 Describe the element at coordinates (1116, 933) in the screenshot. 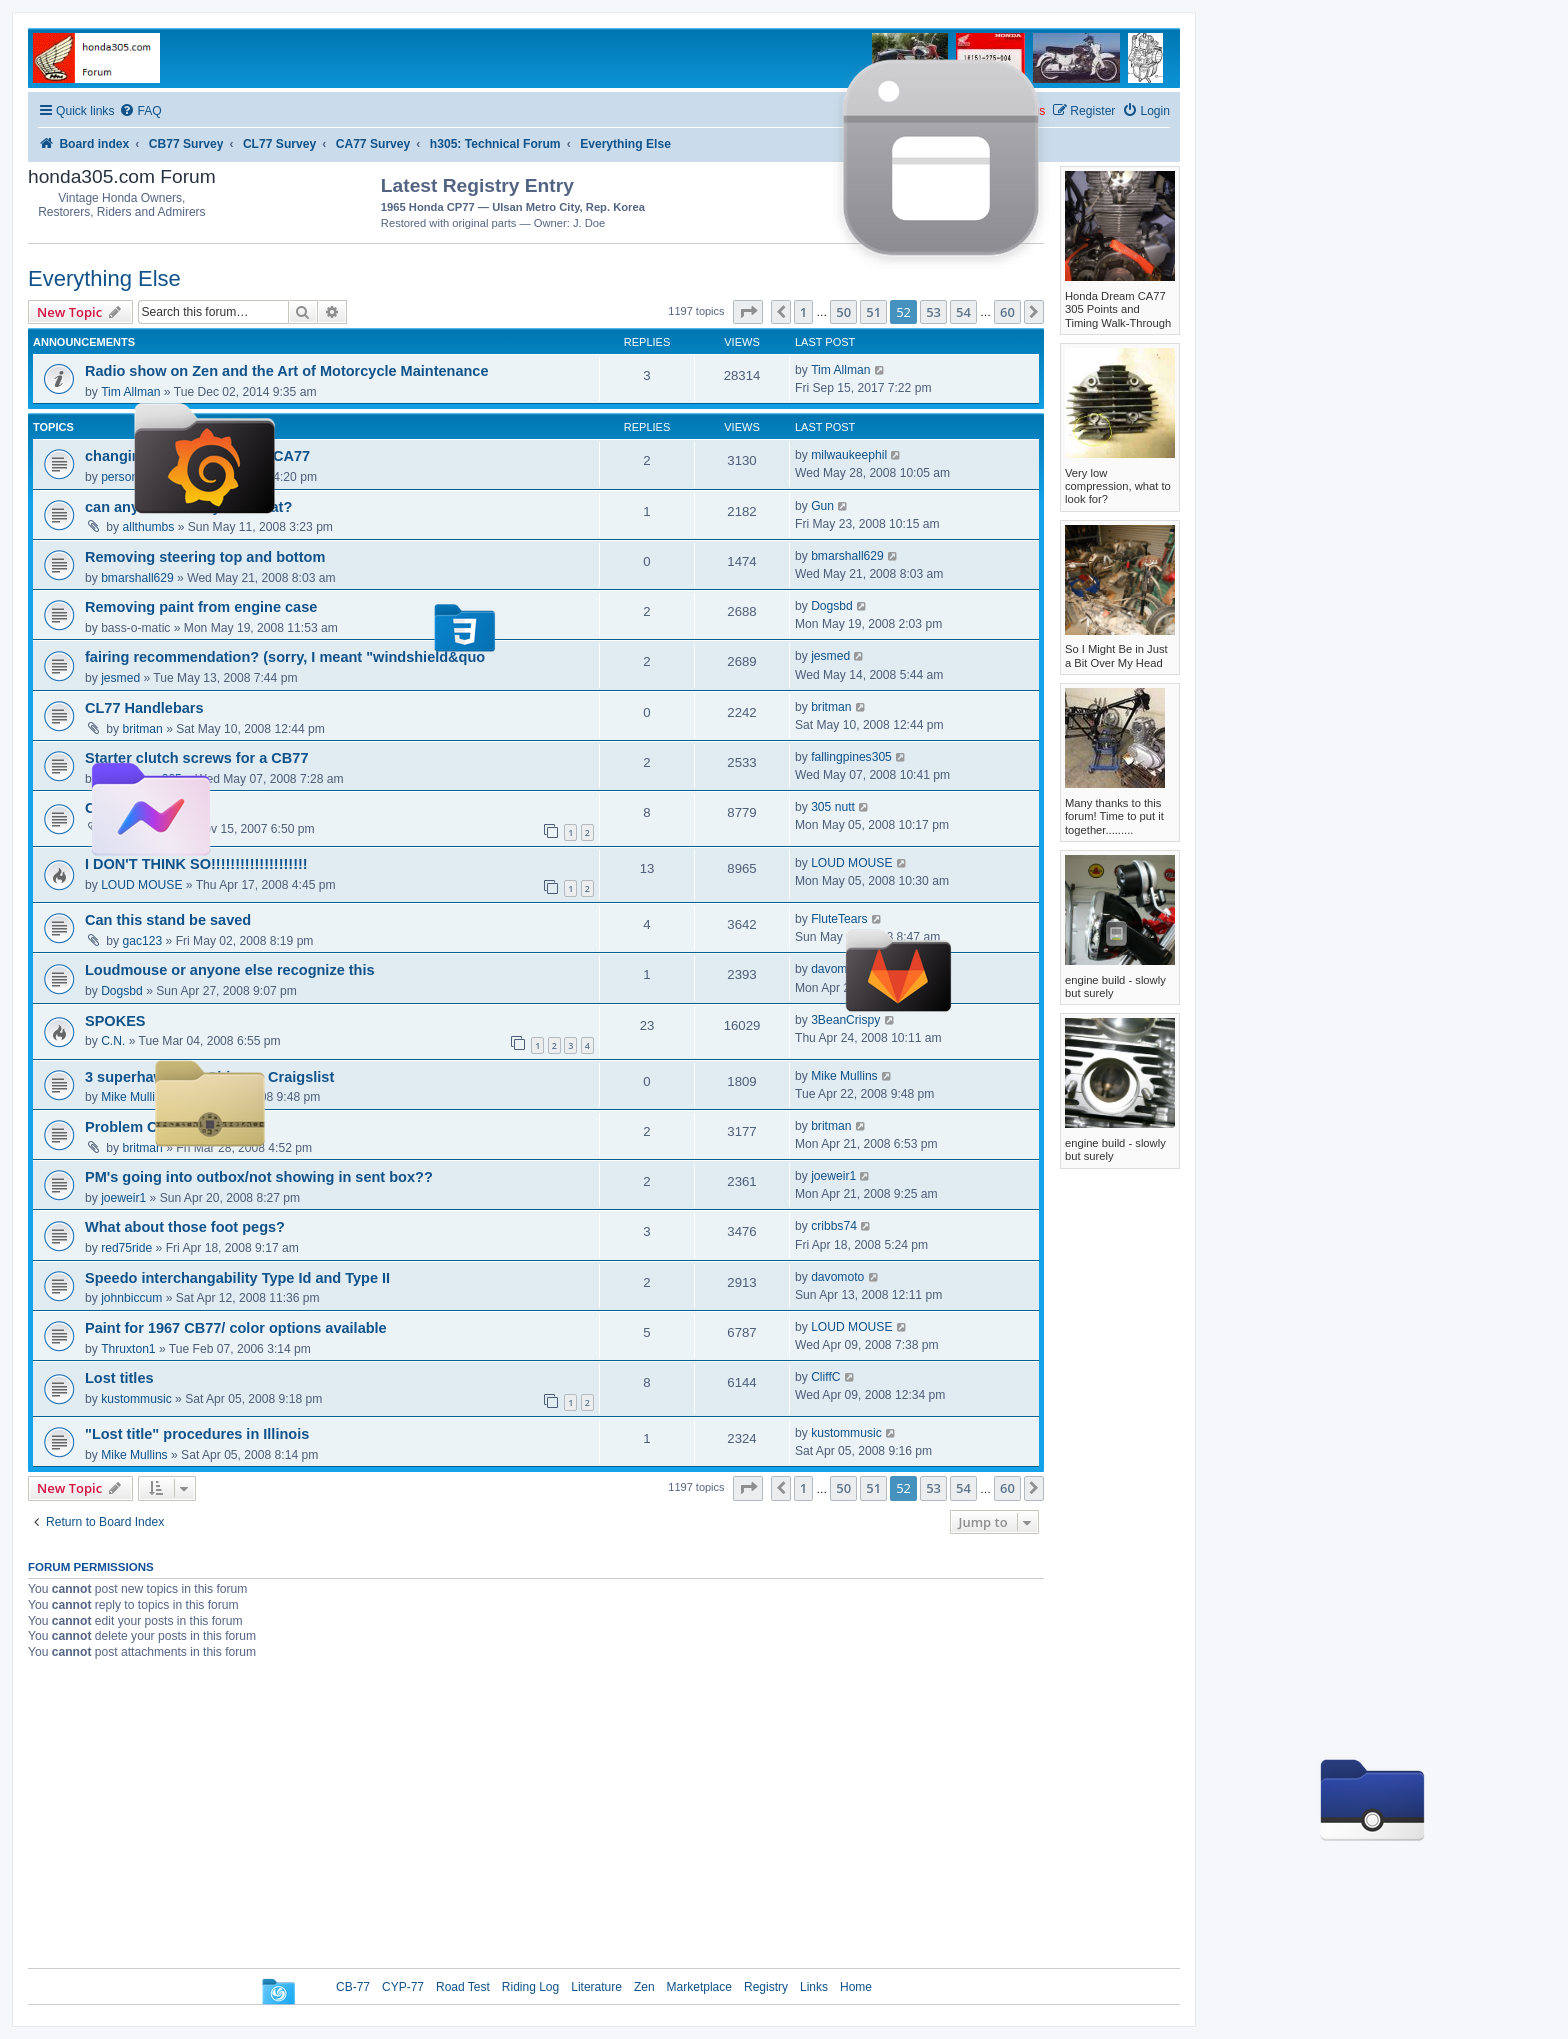

I see `a ROM file or cartridge-based game image` at that location.